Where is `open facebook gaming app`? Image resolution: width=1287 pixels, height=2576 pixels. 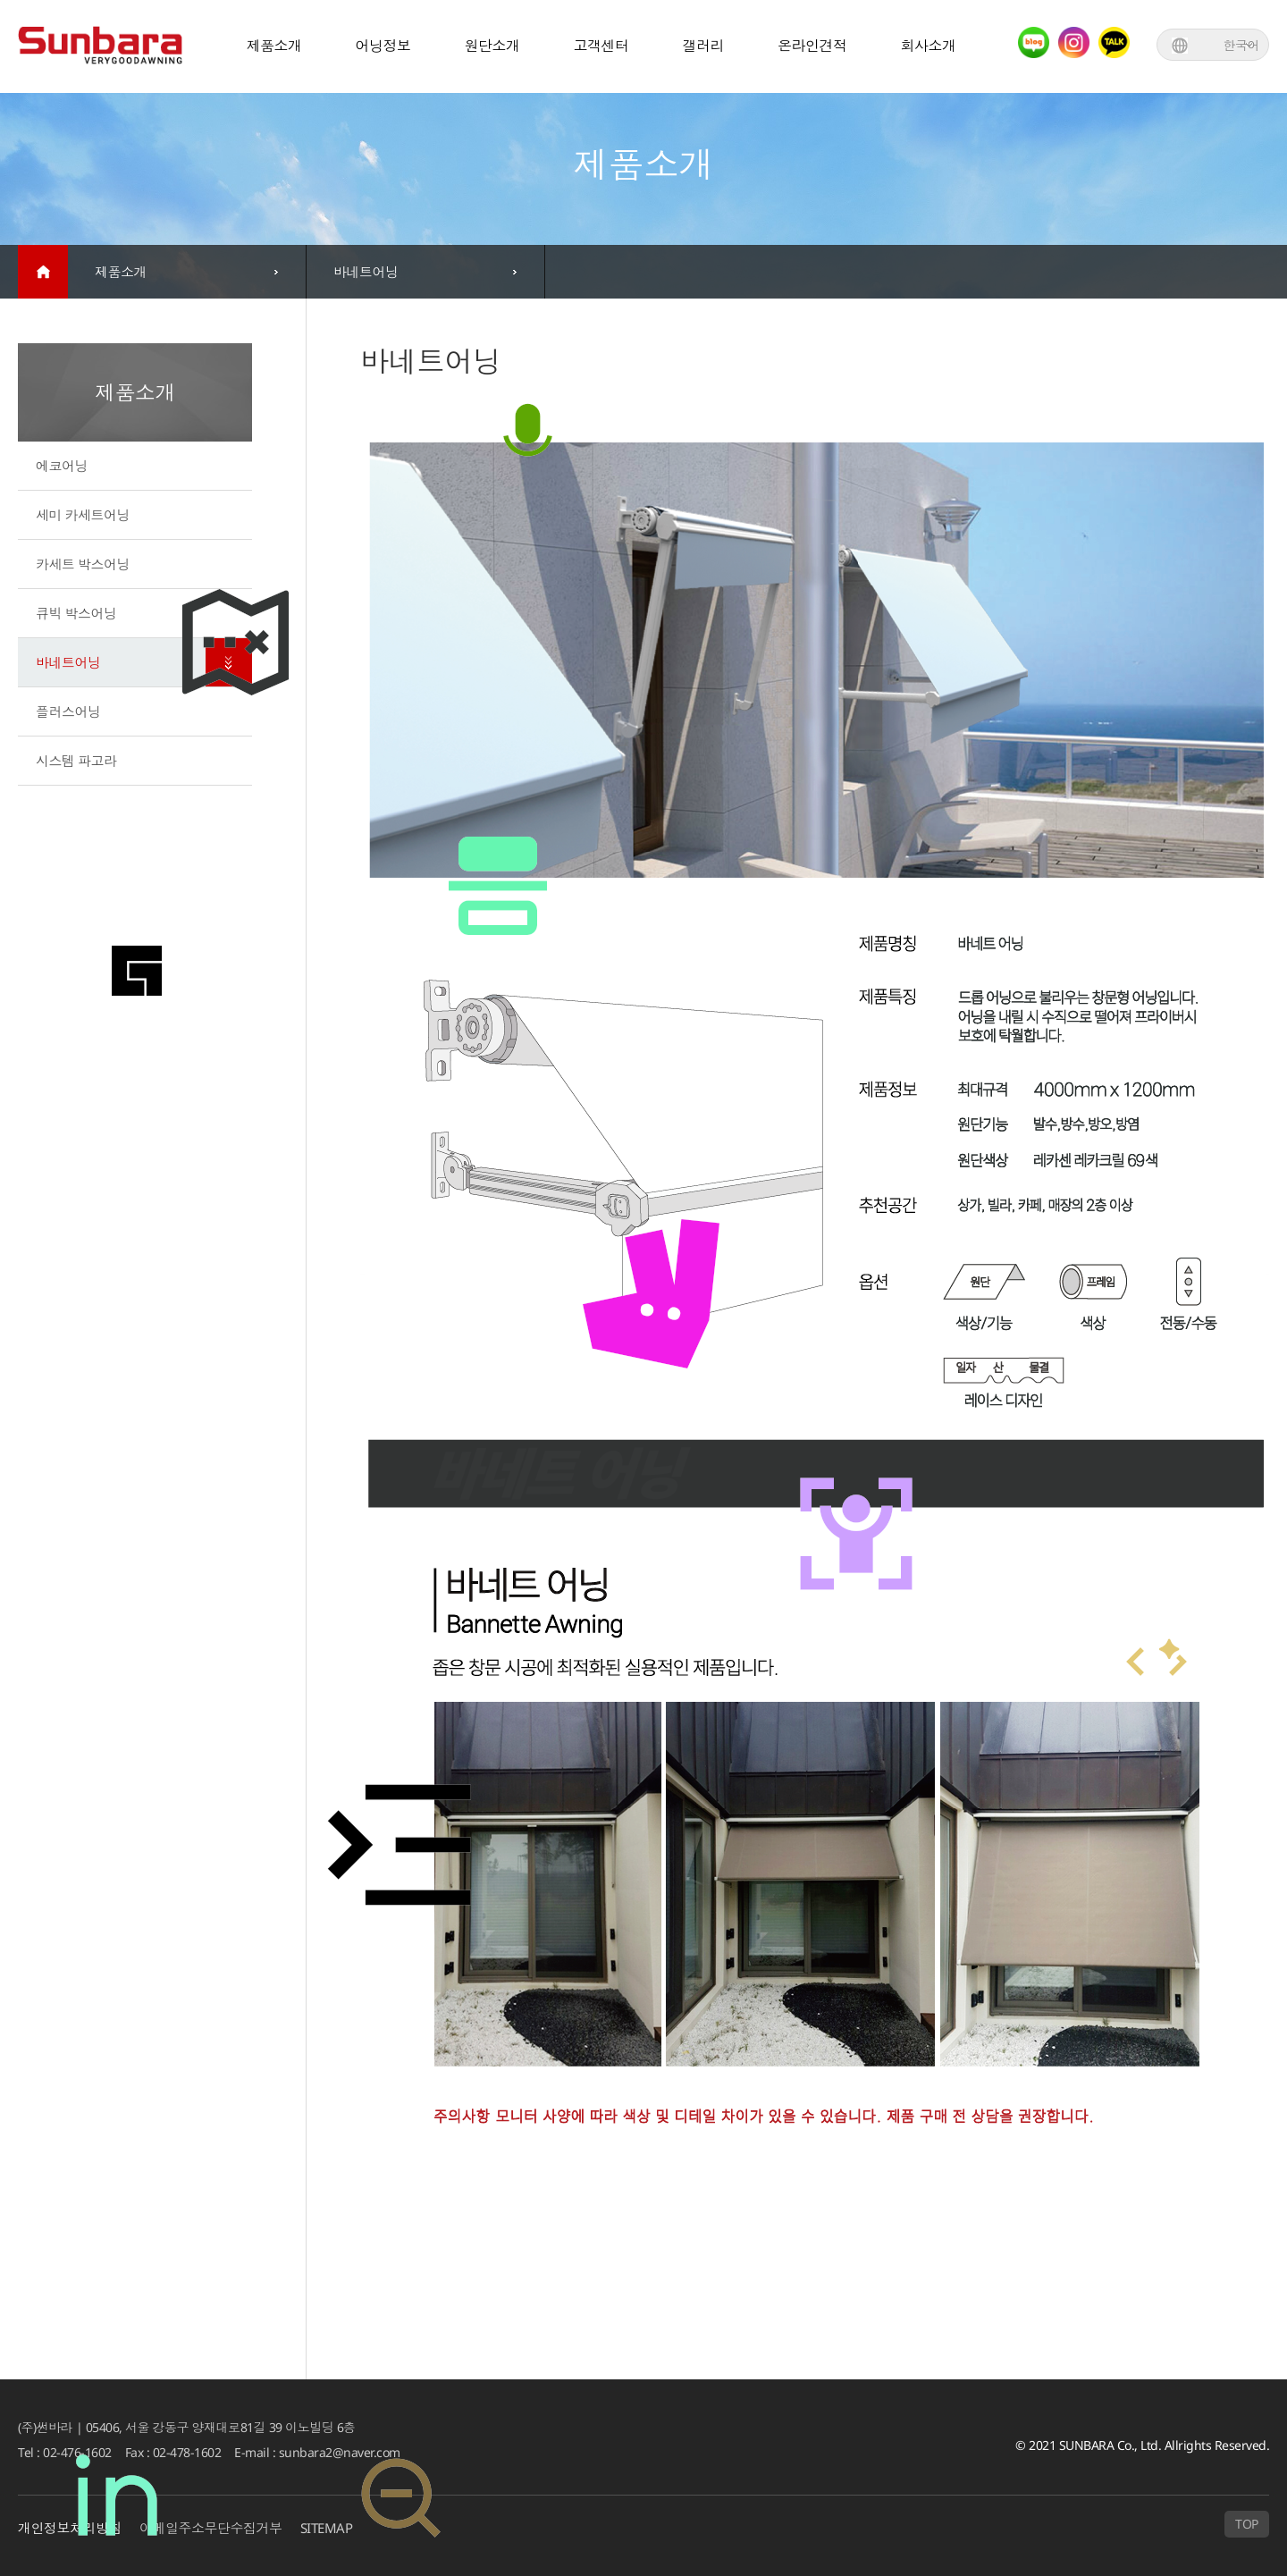 open facebook gaming app is located at coordinates (137, 971).